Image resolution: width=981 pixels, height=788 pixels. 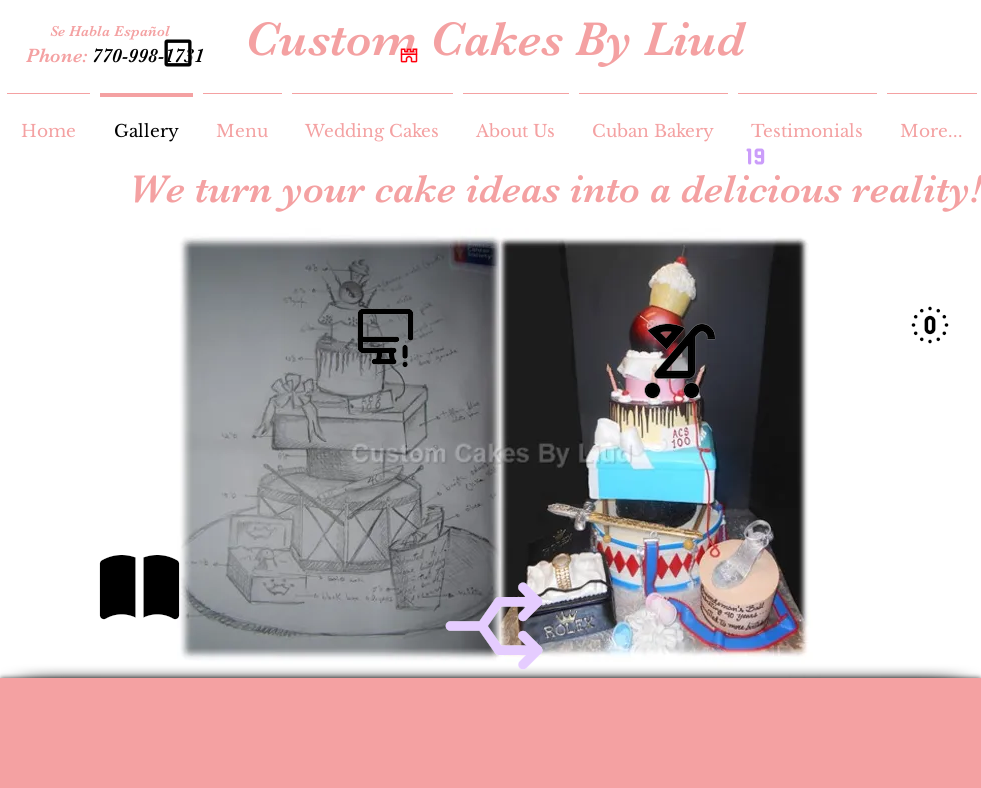 What do you see at coordinates (178, 53) in the screenshot?
I see `stop media playback` at bounding box center [178, 53].